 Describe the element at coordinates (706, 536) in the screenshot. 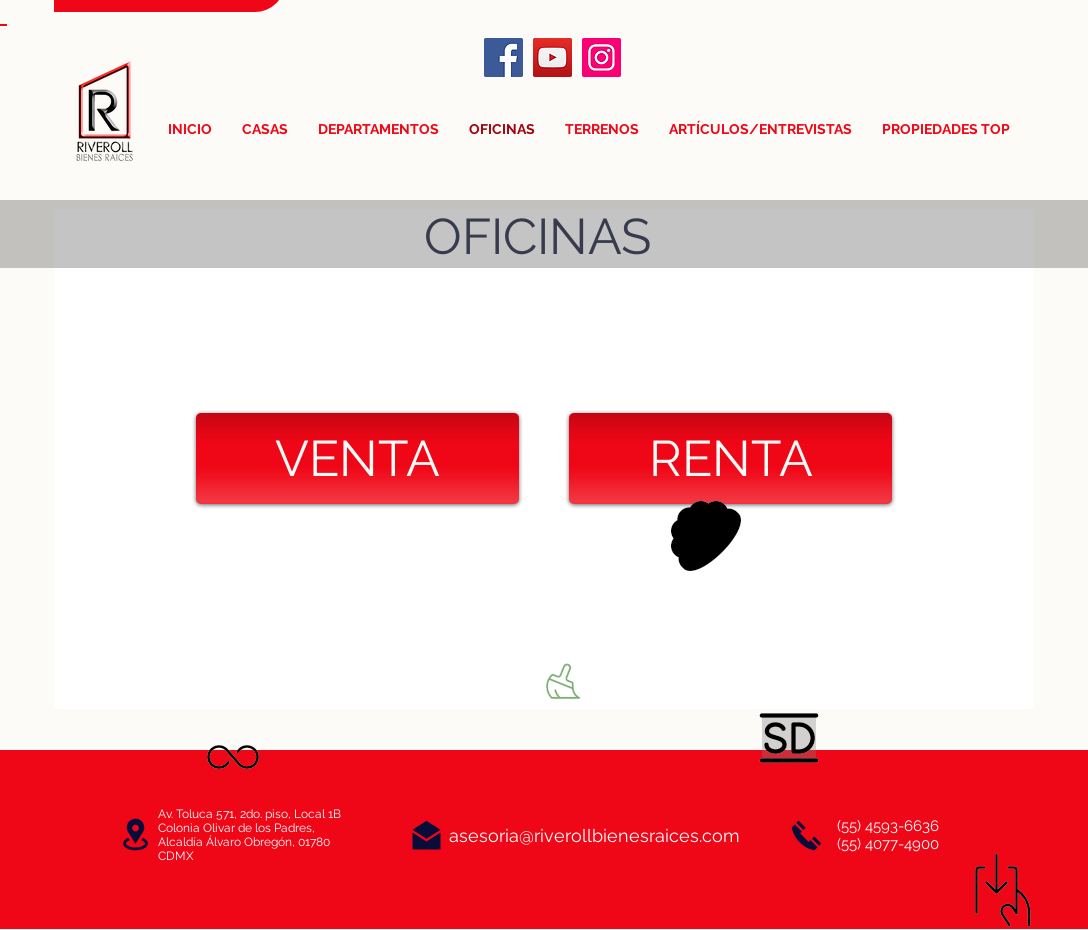

I see `browse asian cuisine or dumpling restaurants` at that location.